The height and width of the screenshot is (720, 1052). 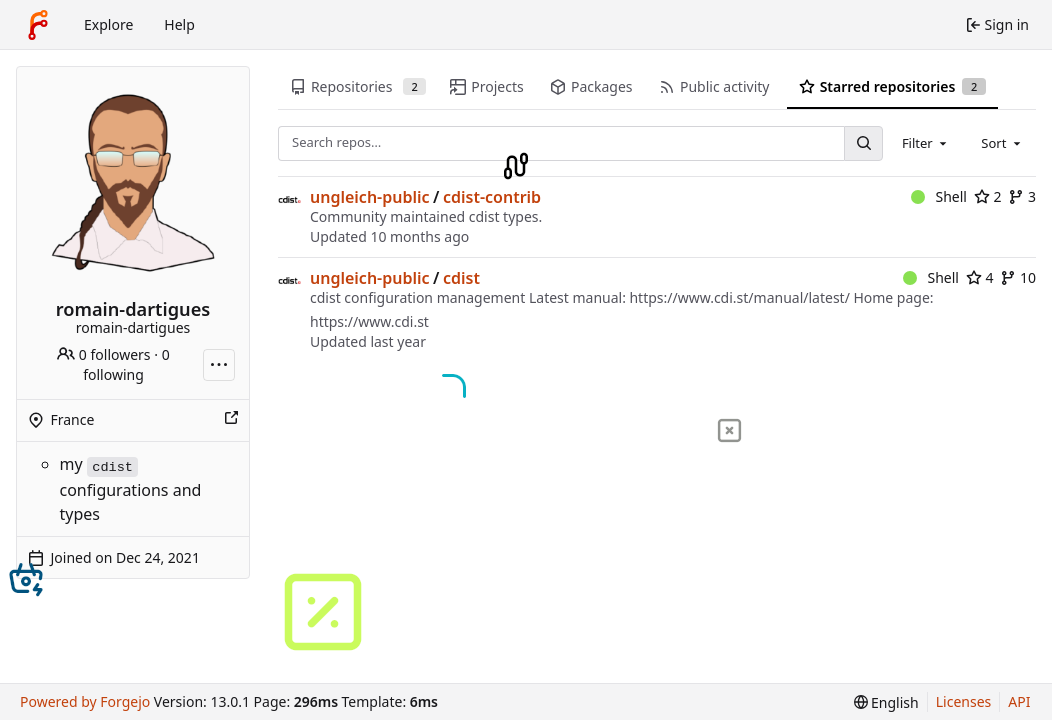 What do you see at coordinates (729, 430) in the screenshot?
I see `close or dismiss a dialog box` at bounding box center [729, 430].